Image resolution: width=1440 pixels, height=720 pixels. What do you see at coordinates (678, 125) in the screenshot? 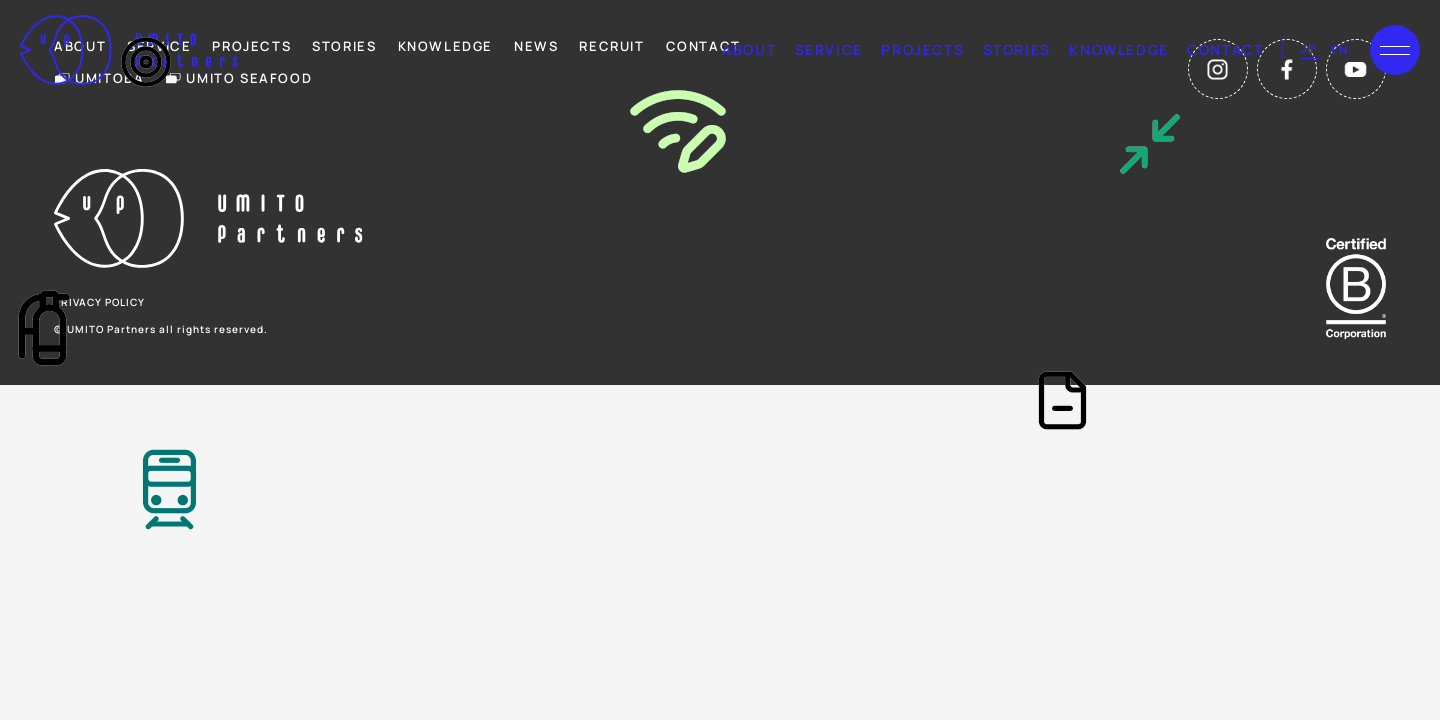
I see `edit or rename wifi network settings` at bounding box center [678, 125].